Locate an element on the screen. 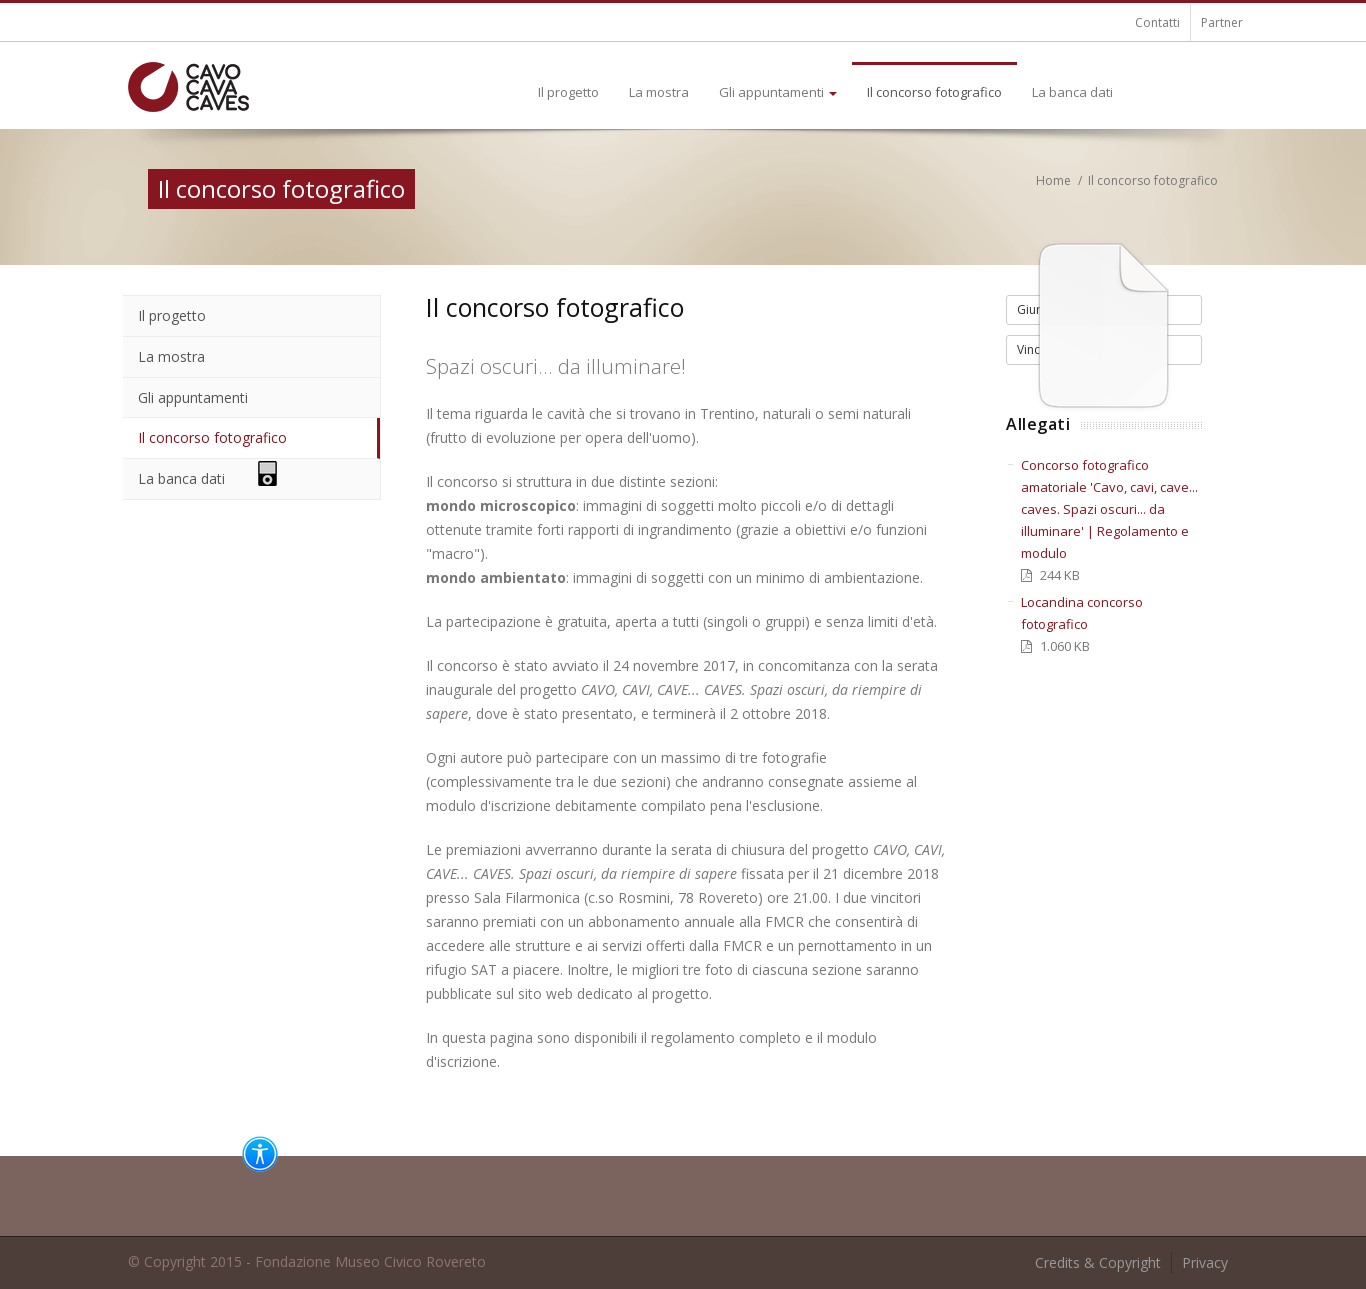  open accessibility settings is located at coordinates (260, 1154).